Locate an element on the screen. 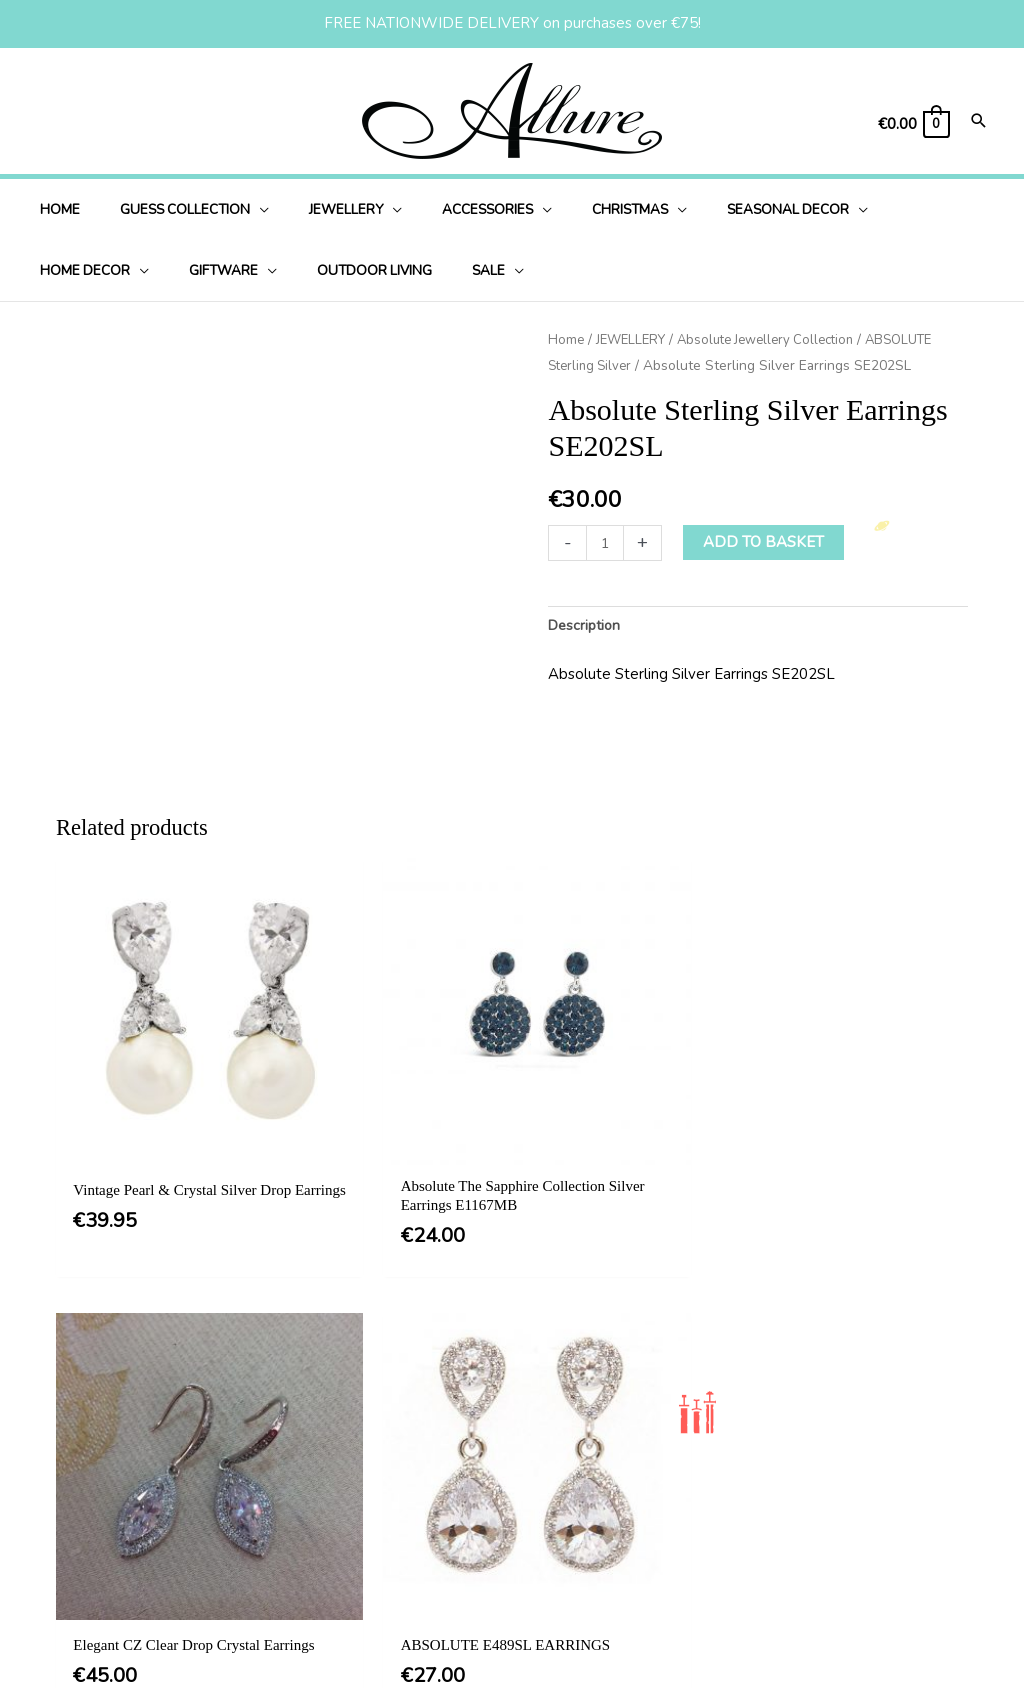 This screenshot has width=1024, height=1688. view the Sverd i Fjell monument landmark is located at coordinates (697, 1411).